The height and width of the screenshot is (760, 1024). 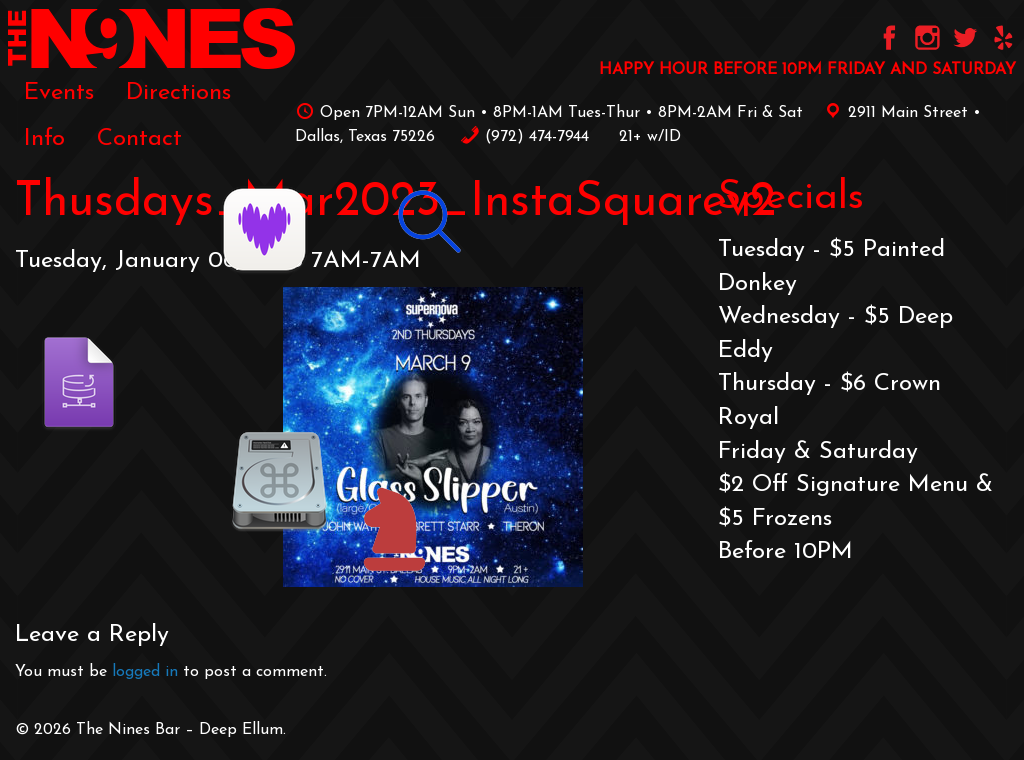 What do you see at coordinates (429, 221) in the screenshot?
I see `search system preferences or settings` at bounding box center [429, 221].